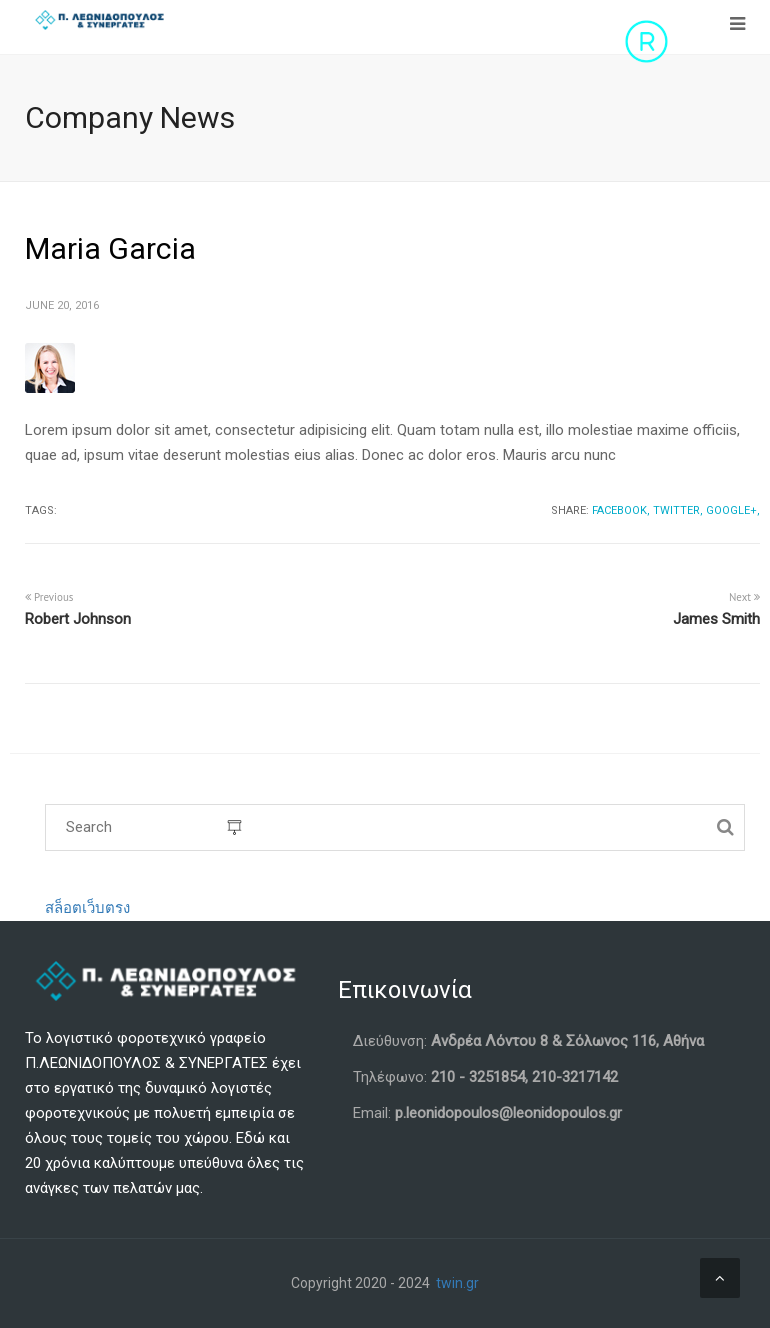 The height and width of the screenshot is (1328, 770). What do you see at coordinates (234, 826) in the screenshot?
I see `start a presentation or slideshow` at bounding box center [234, 826].